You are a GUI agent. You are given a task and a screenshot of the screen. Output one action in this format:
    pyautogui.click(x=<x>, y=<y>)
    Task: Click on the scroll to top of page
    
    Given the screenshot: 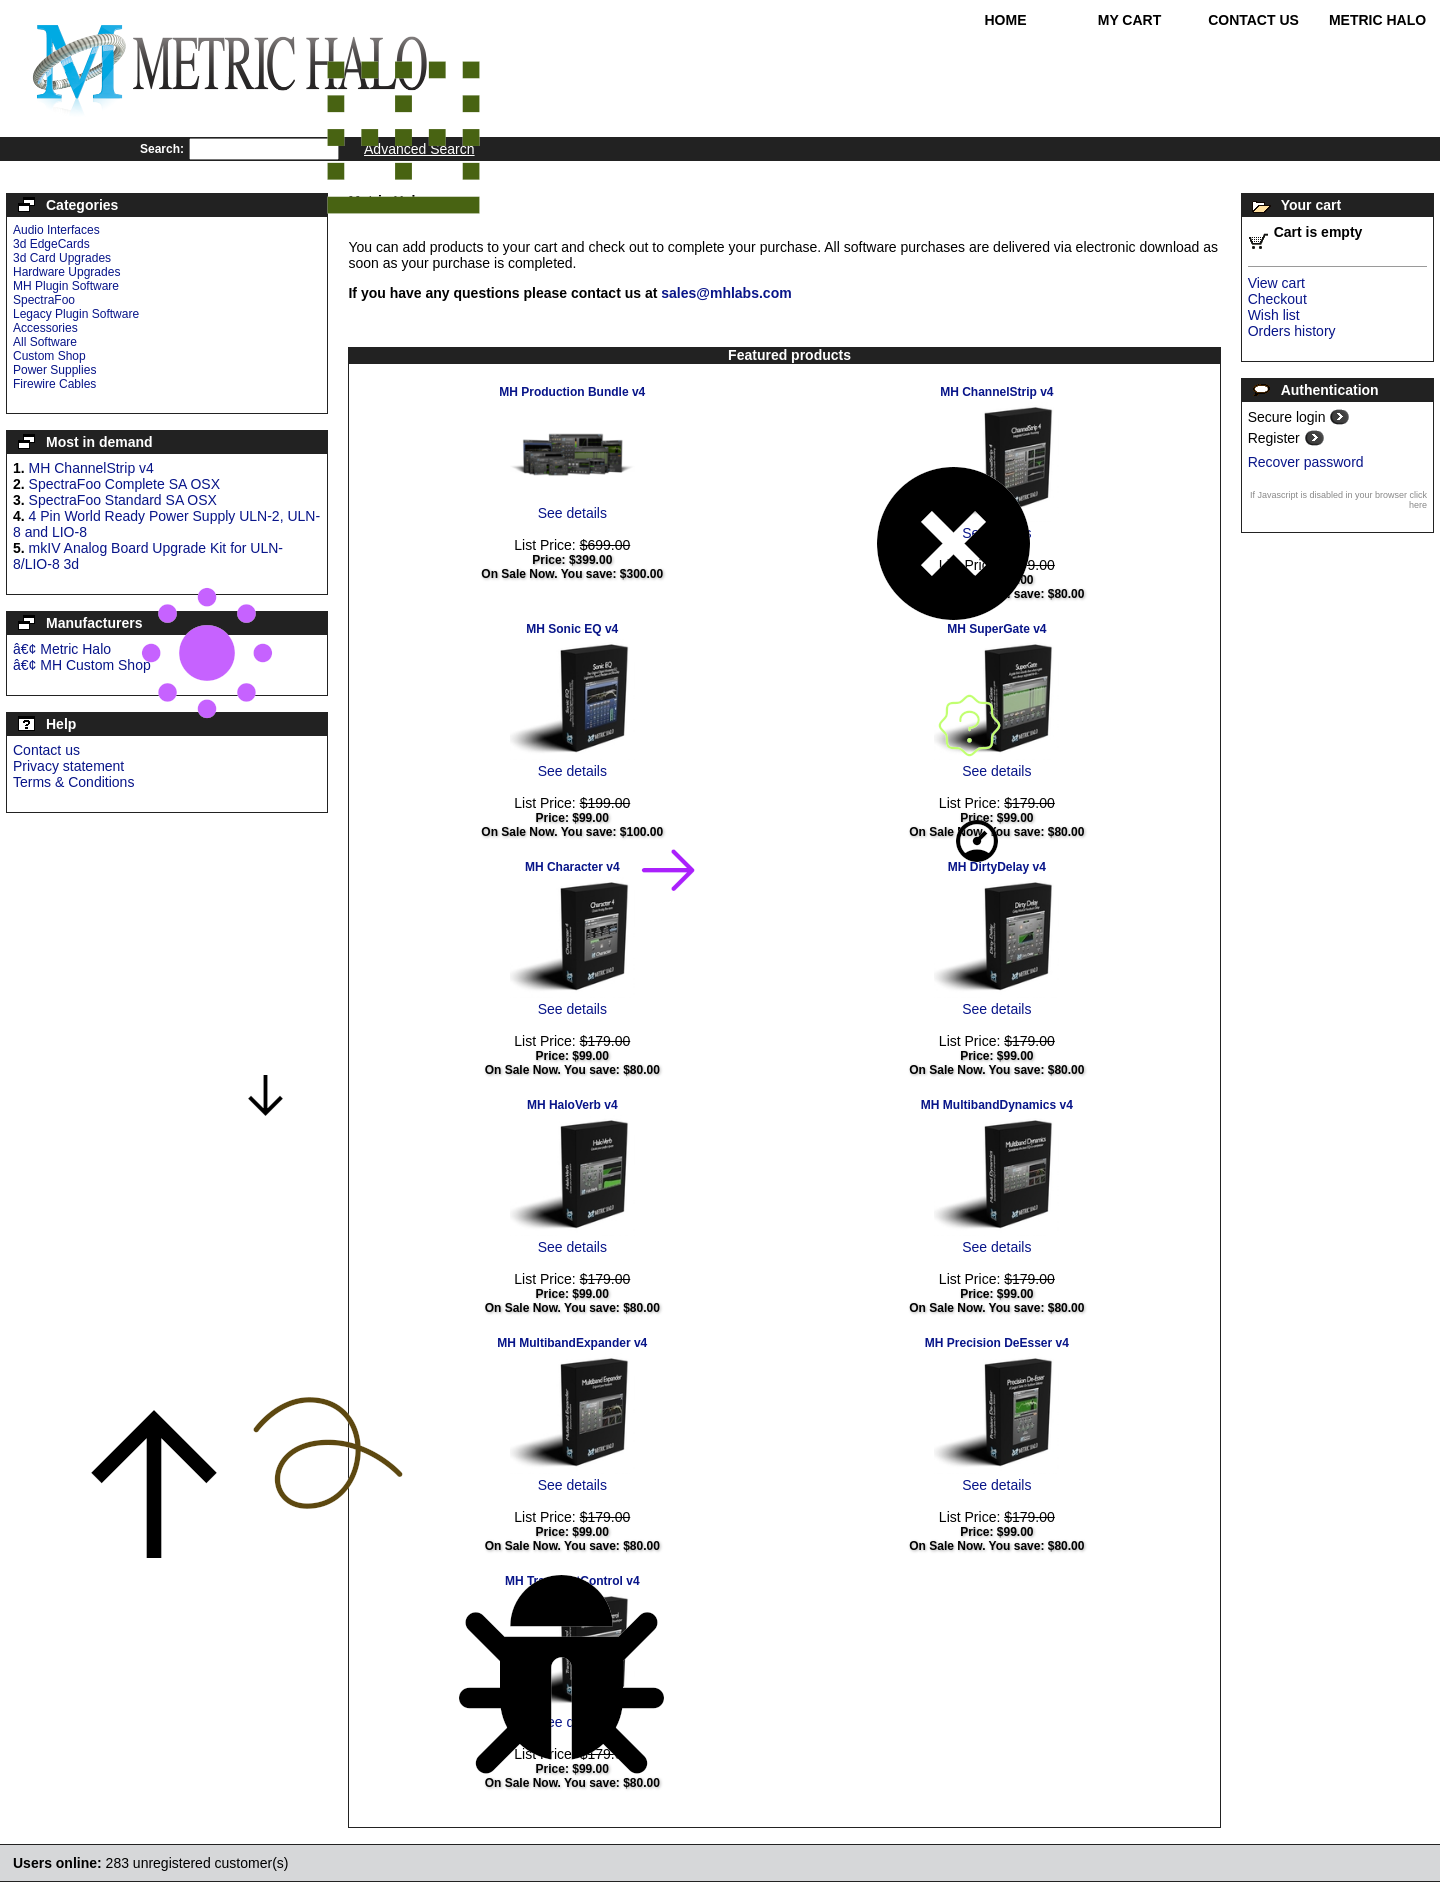 What is the action you would take?
    pyautogui.click(x=154, y=1484)
    